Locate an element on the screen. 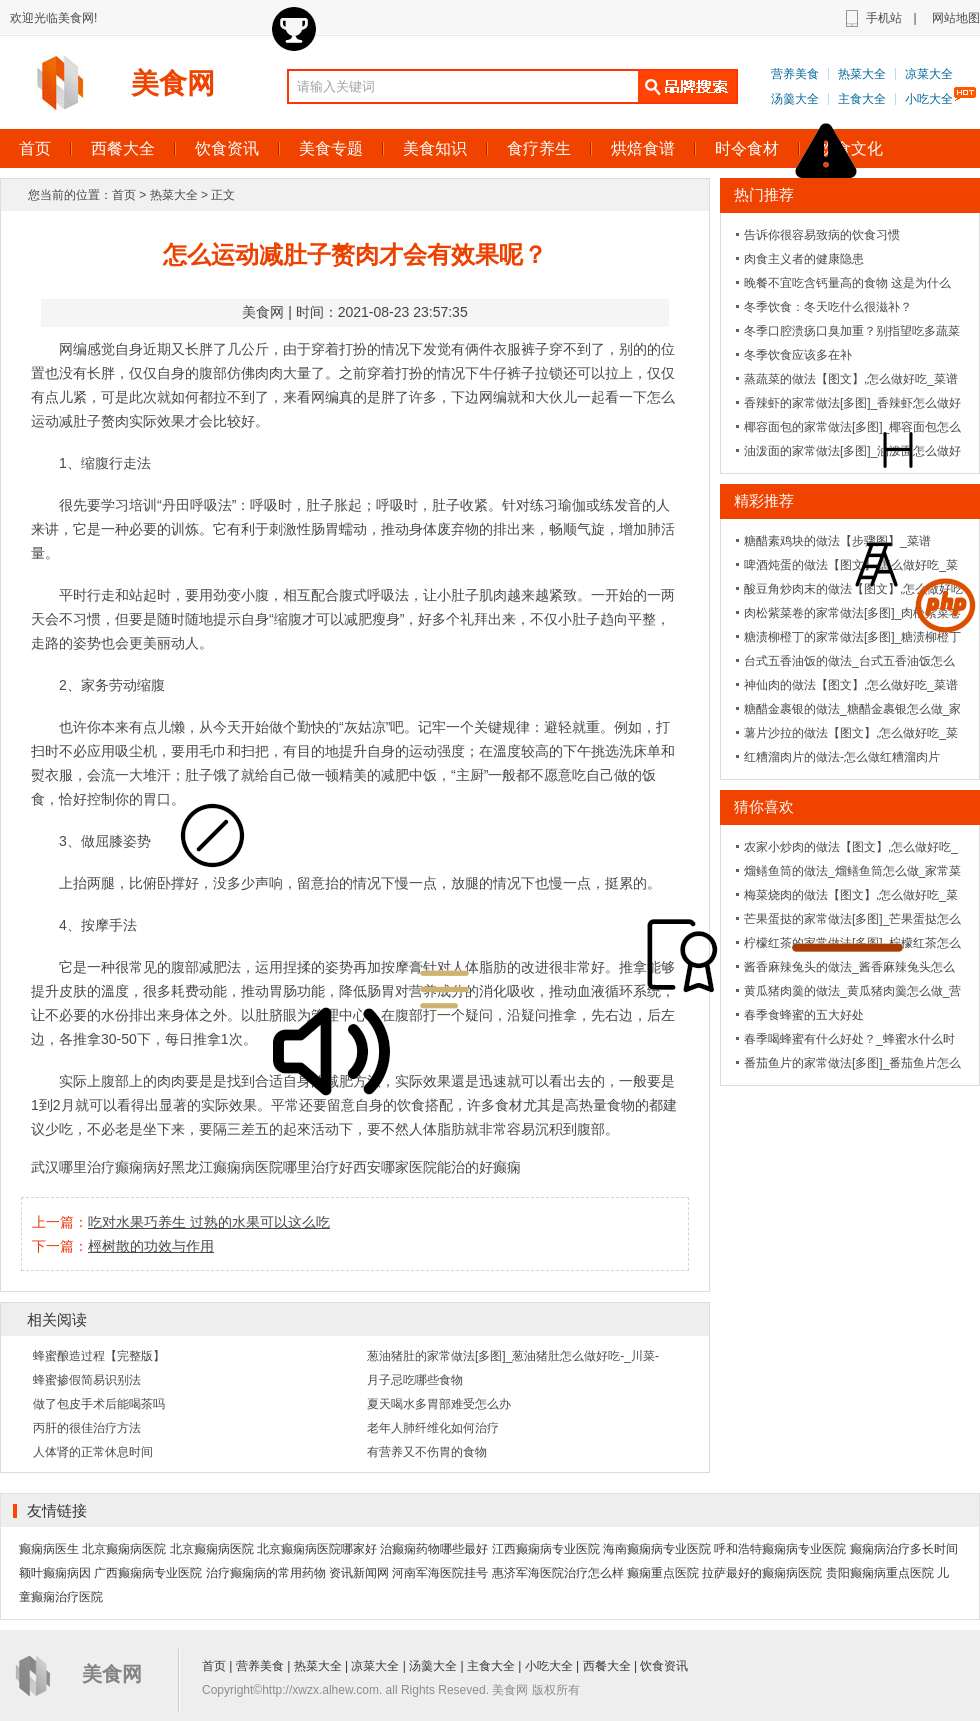 This screenshot has height=1721, width=980. format text as a heading is located at coordinates (898, 450).